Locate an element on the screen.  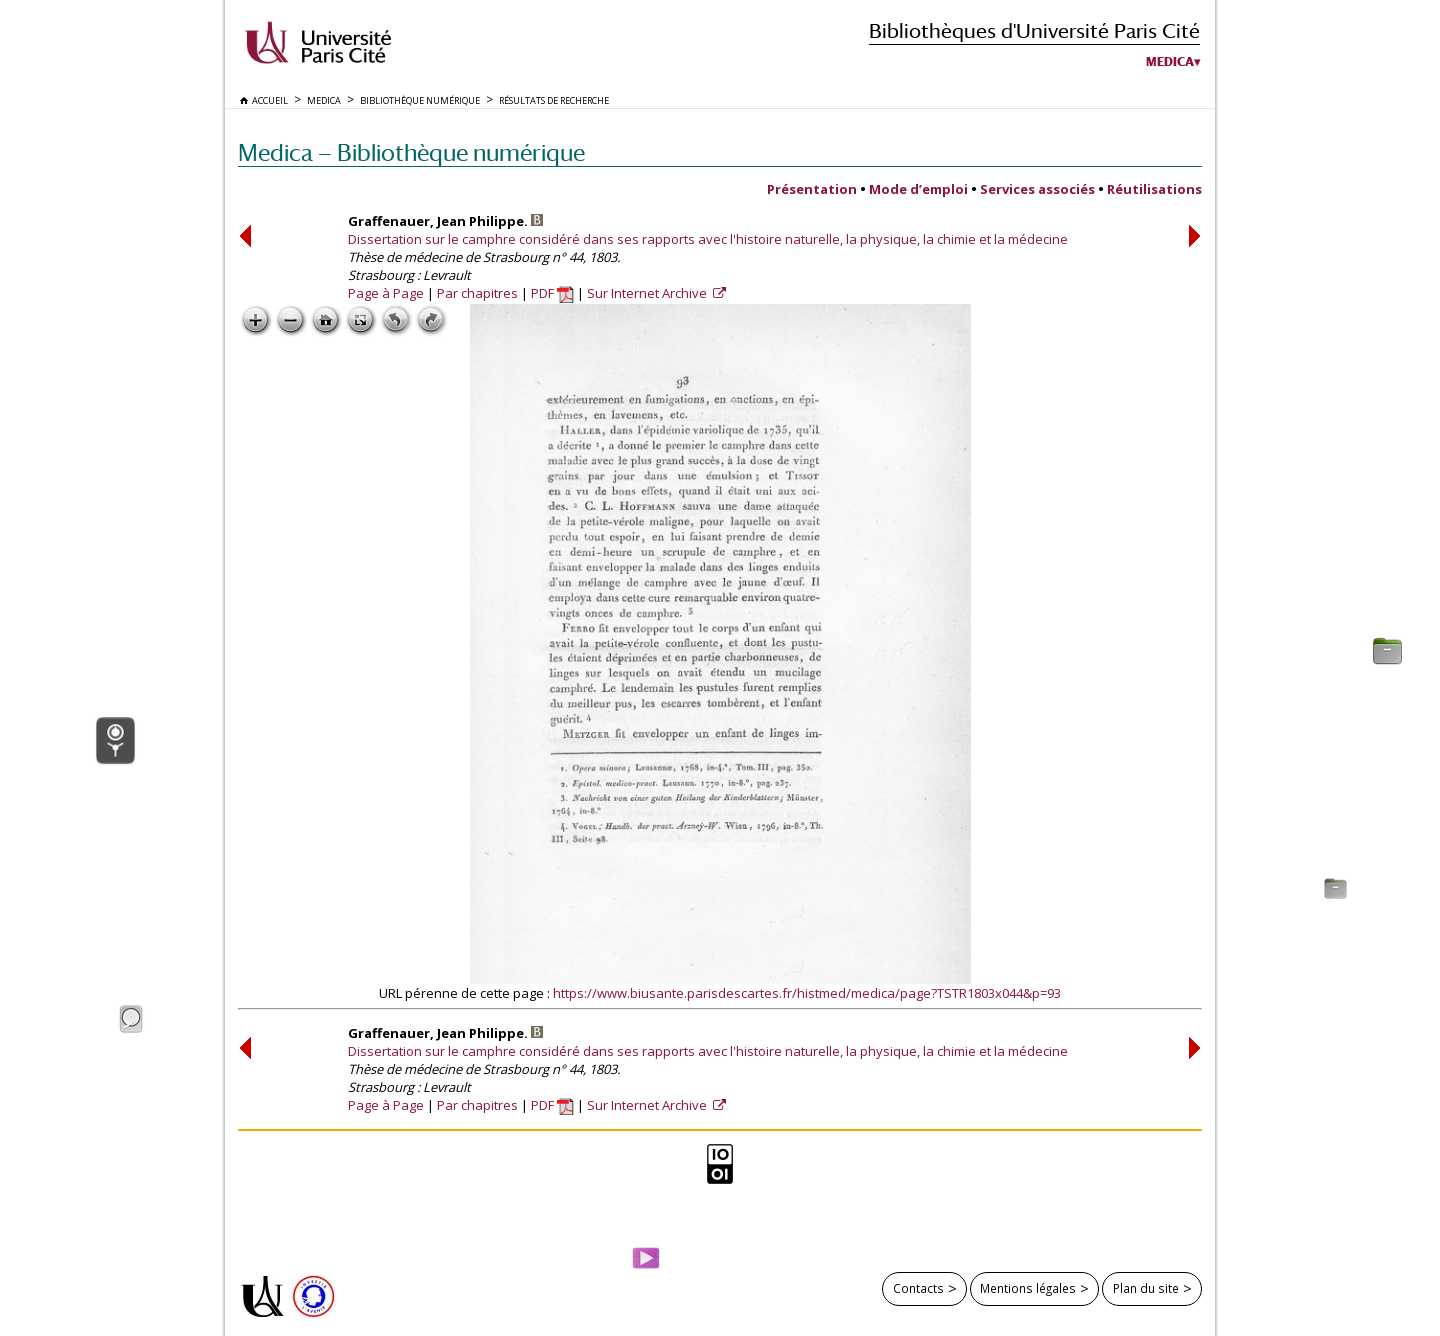
open déjà dup backup application is located at coordinates (115, 740).